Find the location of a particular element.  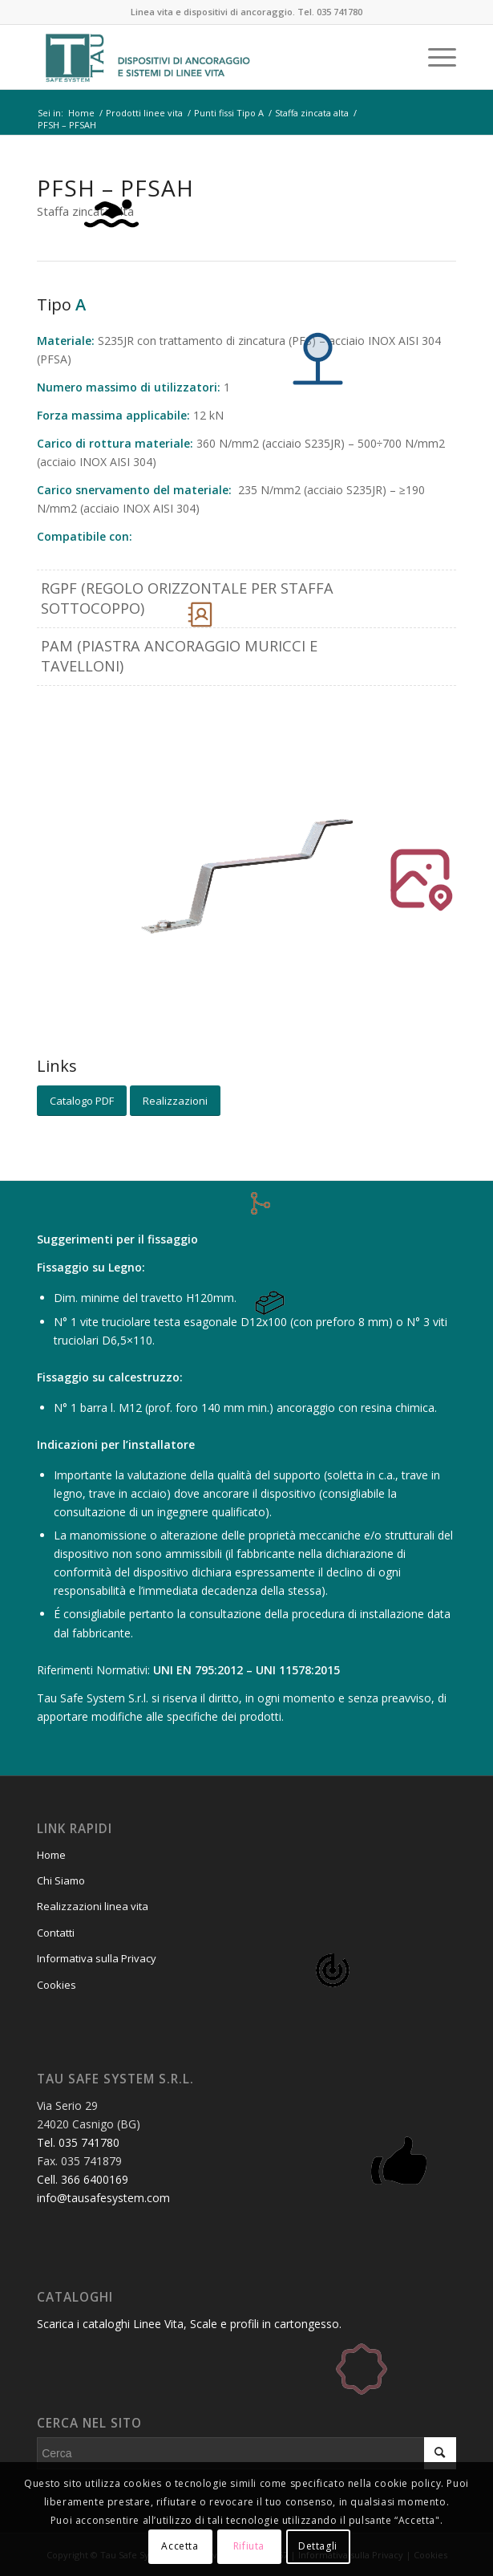

open your contacts list is located at coordinates (200, 615).